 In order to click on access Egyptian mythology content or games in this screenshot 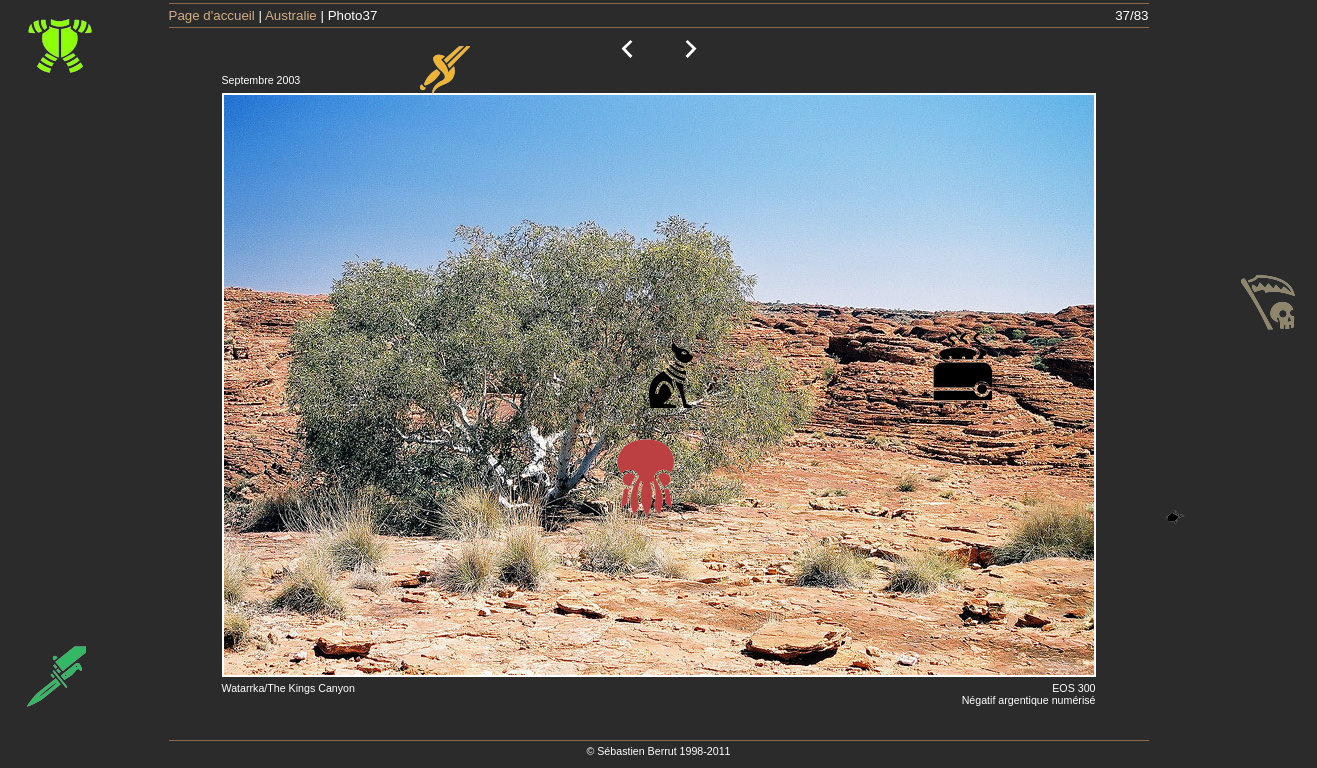, I will do `click(671, 375)`.